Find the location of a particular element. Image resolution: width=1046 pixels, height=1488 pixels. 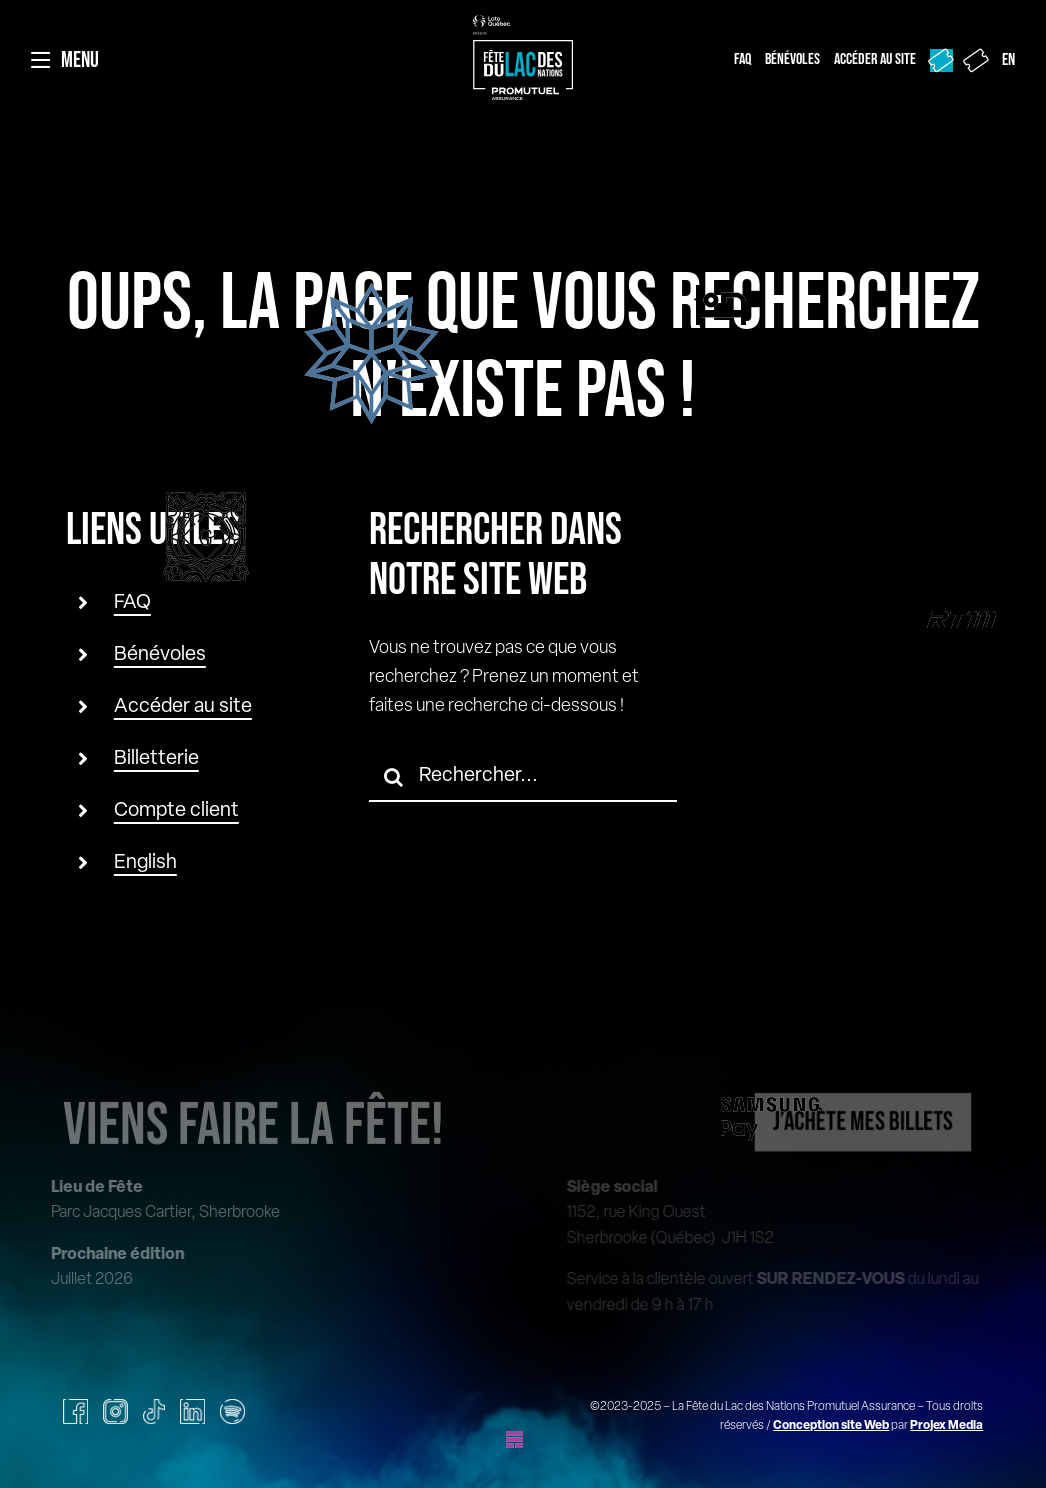

open the gutenberg block editor is located at coordinates (206, 537).